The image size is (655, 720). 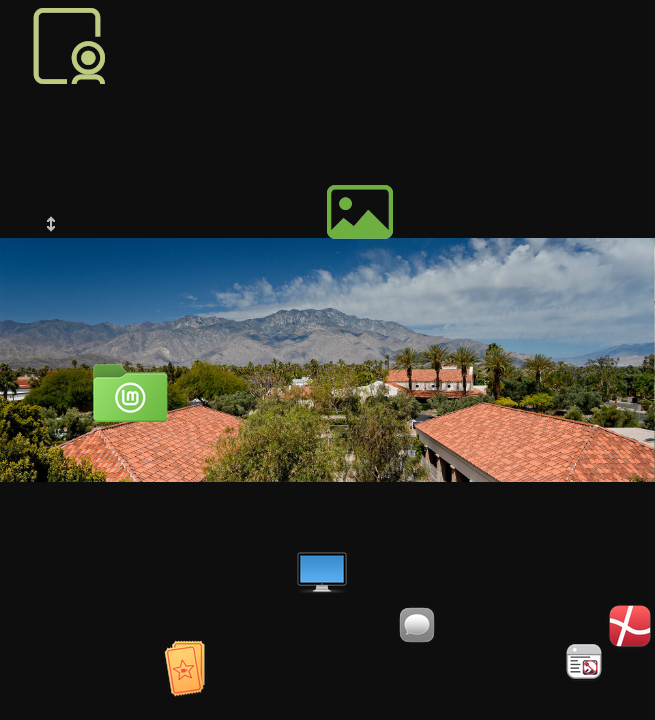 I want to click on open the messages app, so click(x=417, y=625).